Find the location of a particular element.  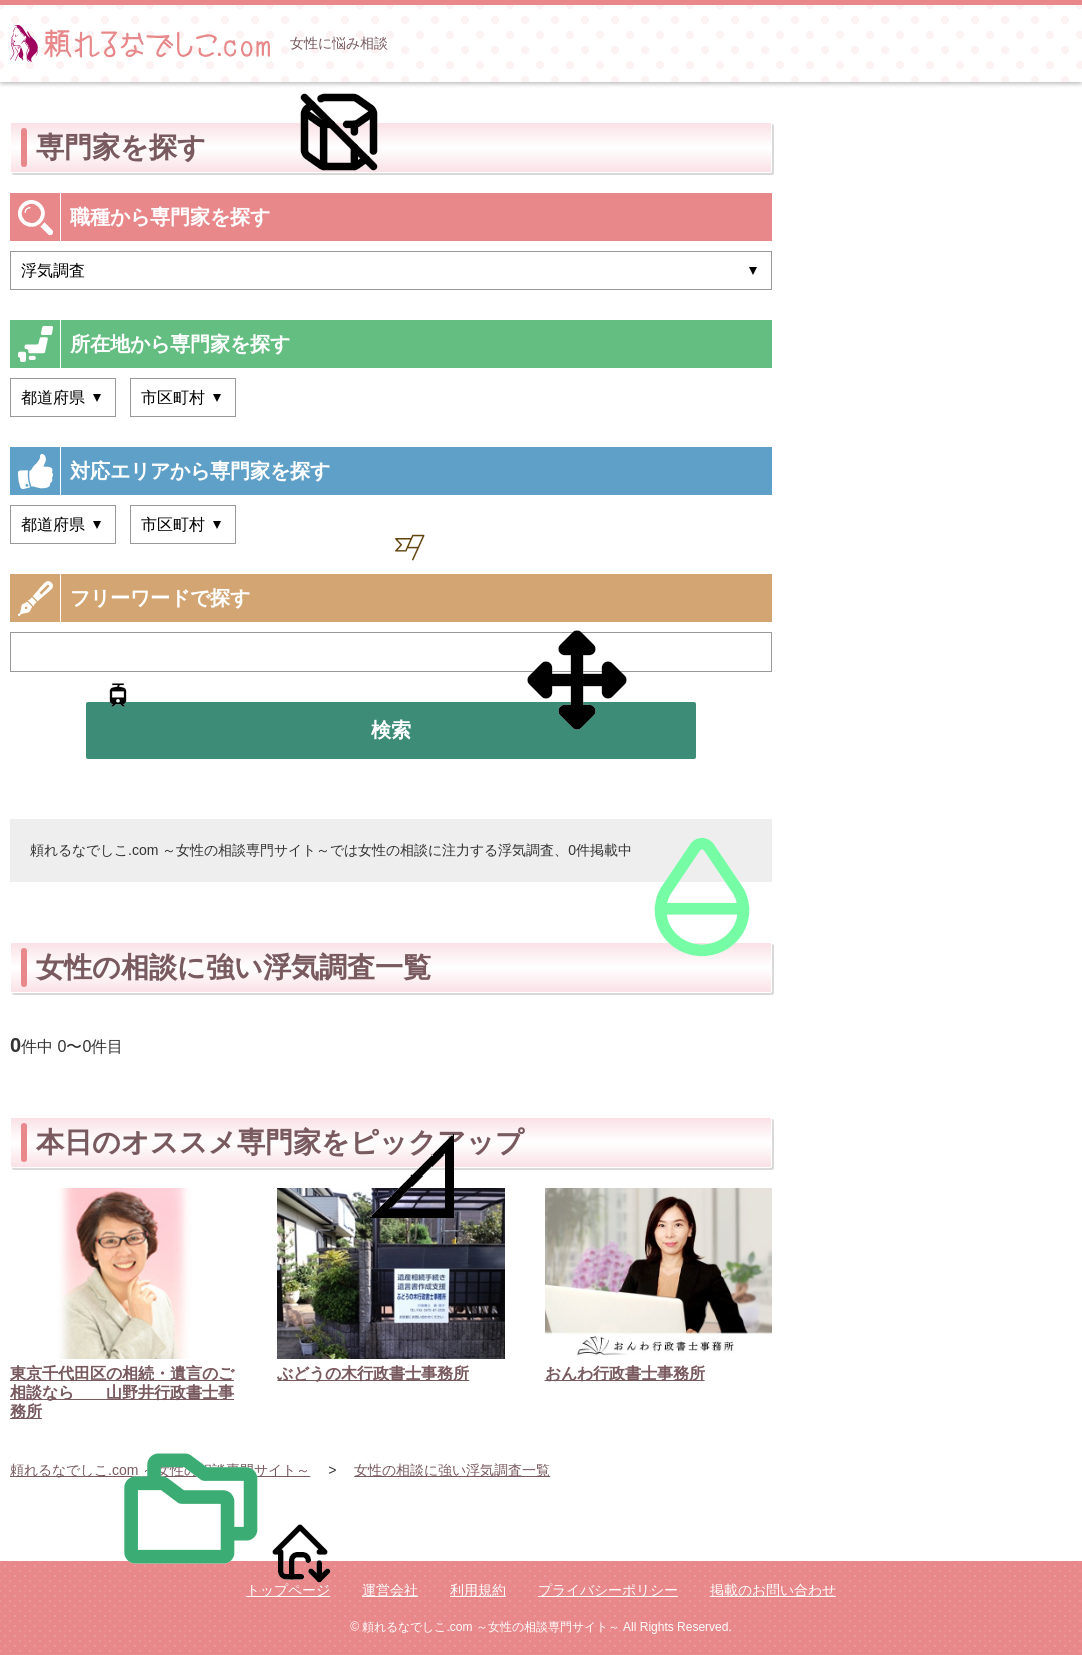

move or reposition an element is located at coordinates (577, 680).